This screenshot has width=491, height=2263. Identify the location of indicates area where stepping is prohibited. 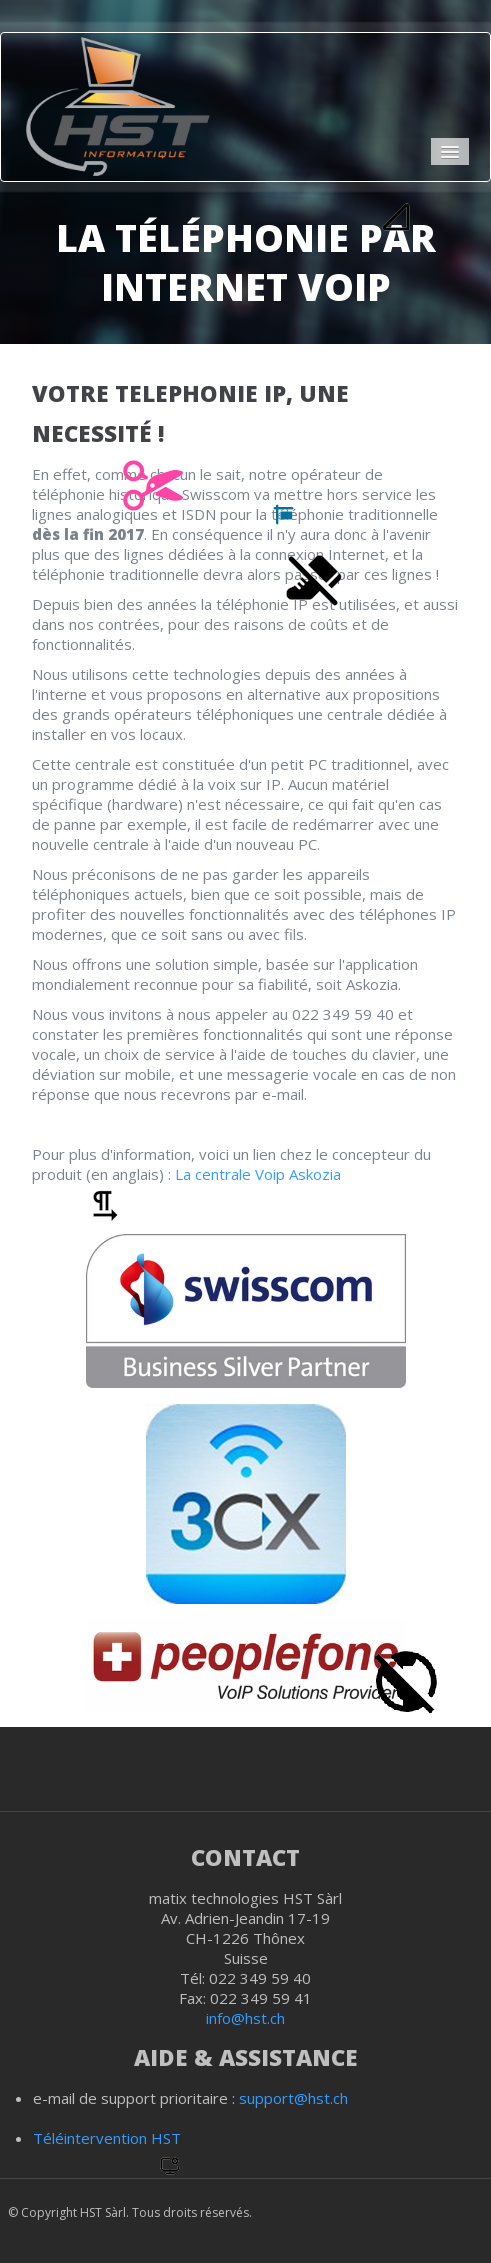
(315, 579).